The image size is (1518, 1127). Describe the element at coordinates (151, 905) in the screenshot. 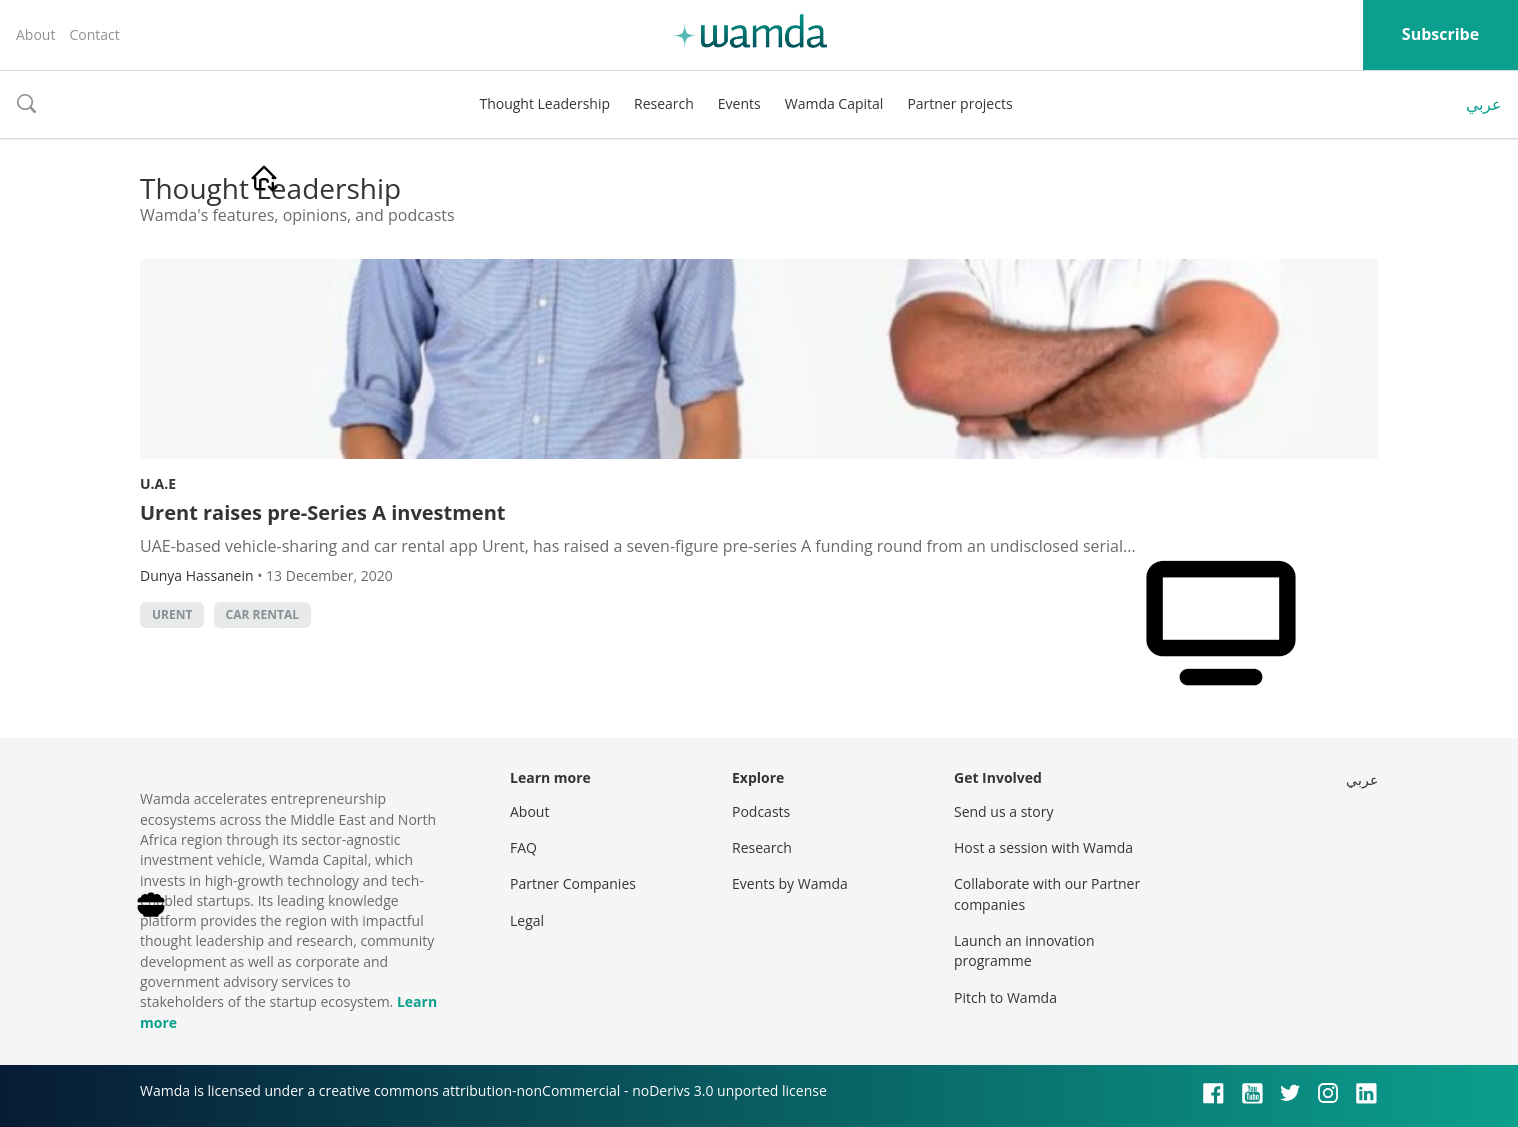

I see `view food or meal options` at that location.